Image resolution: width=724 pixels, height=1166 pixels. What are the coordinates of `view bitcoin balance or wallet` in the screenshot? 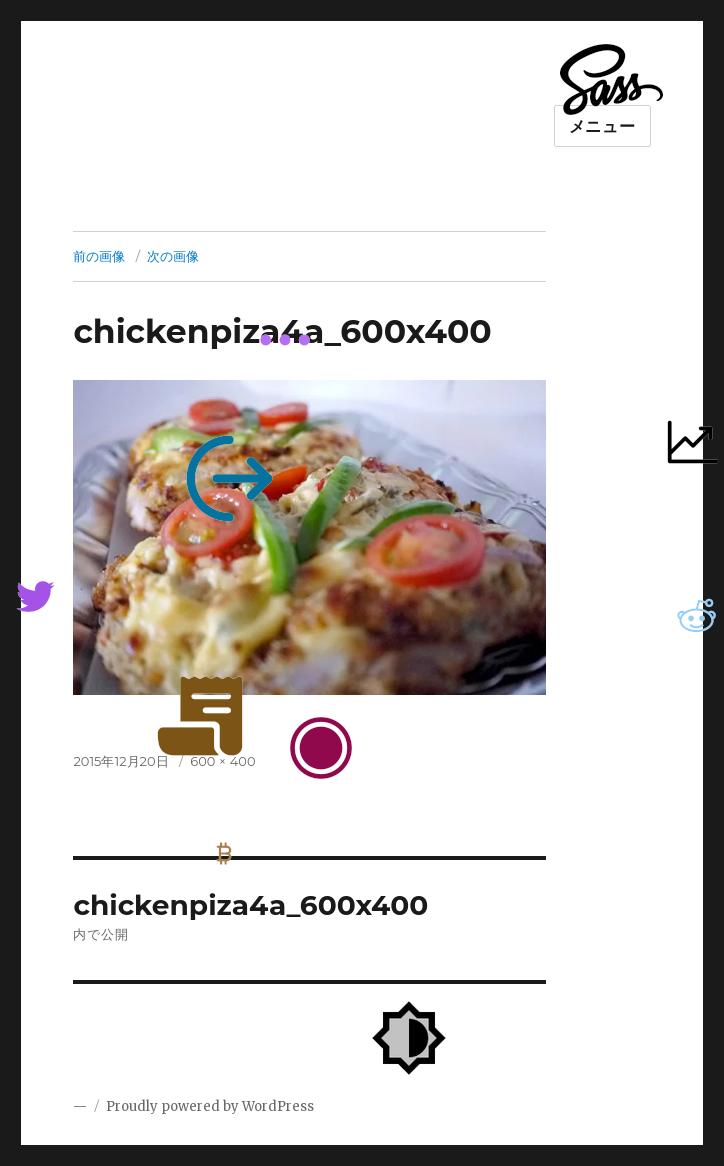 It's located at (224, 853).